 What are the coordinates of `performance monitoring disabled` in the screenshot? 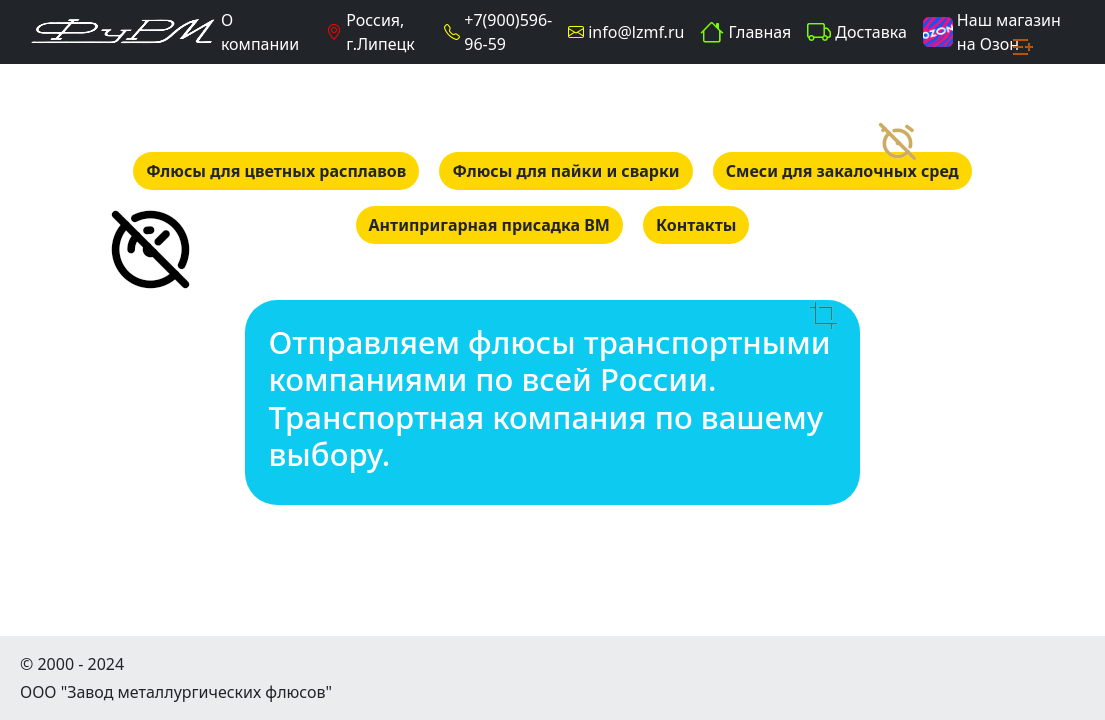 It's located at (150, 249).